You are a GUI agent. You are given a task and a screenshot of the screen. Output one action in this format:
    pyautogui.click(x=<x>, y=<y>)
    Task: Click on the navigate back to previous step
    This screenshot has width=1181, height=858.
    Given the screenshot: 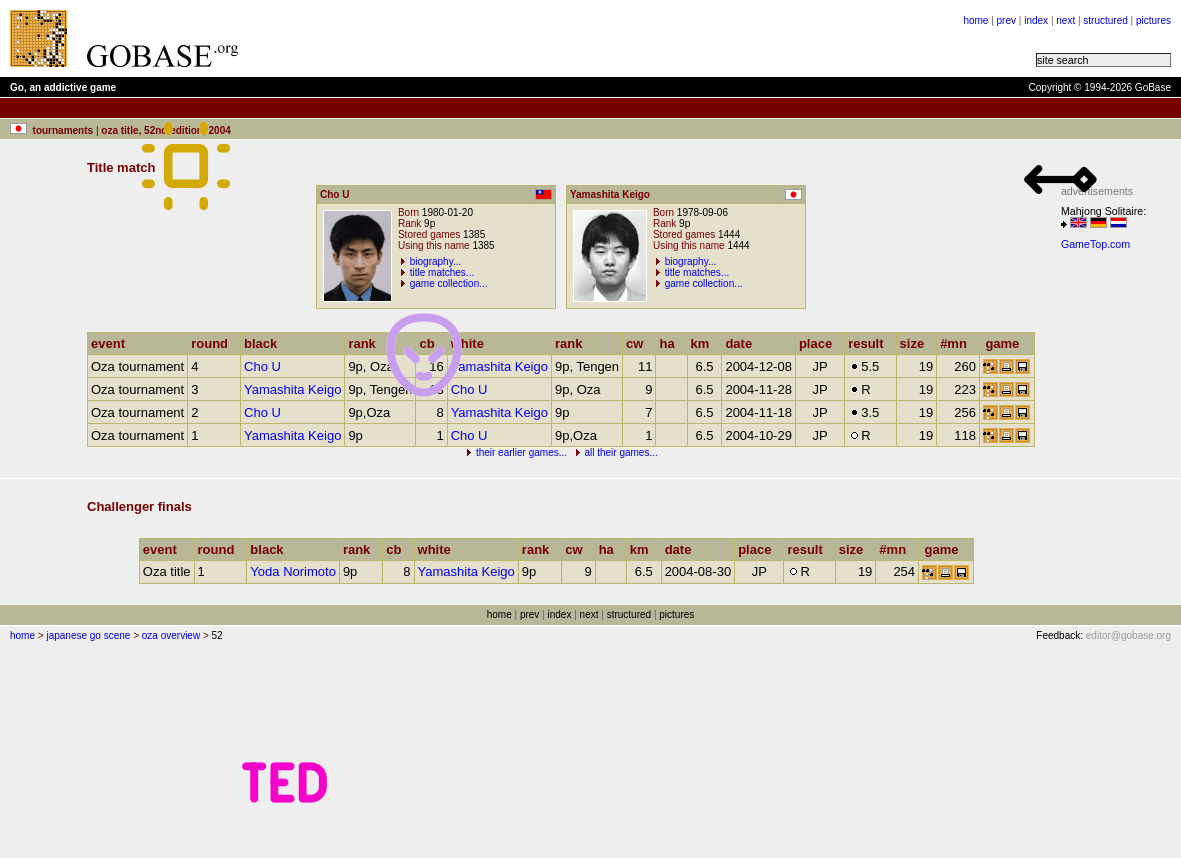 What is the action you would take?
    pyautogui.click(x=1060, y=179)
    